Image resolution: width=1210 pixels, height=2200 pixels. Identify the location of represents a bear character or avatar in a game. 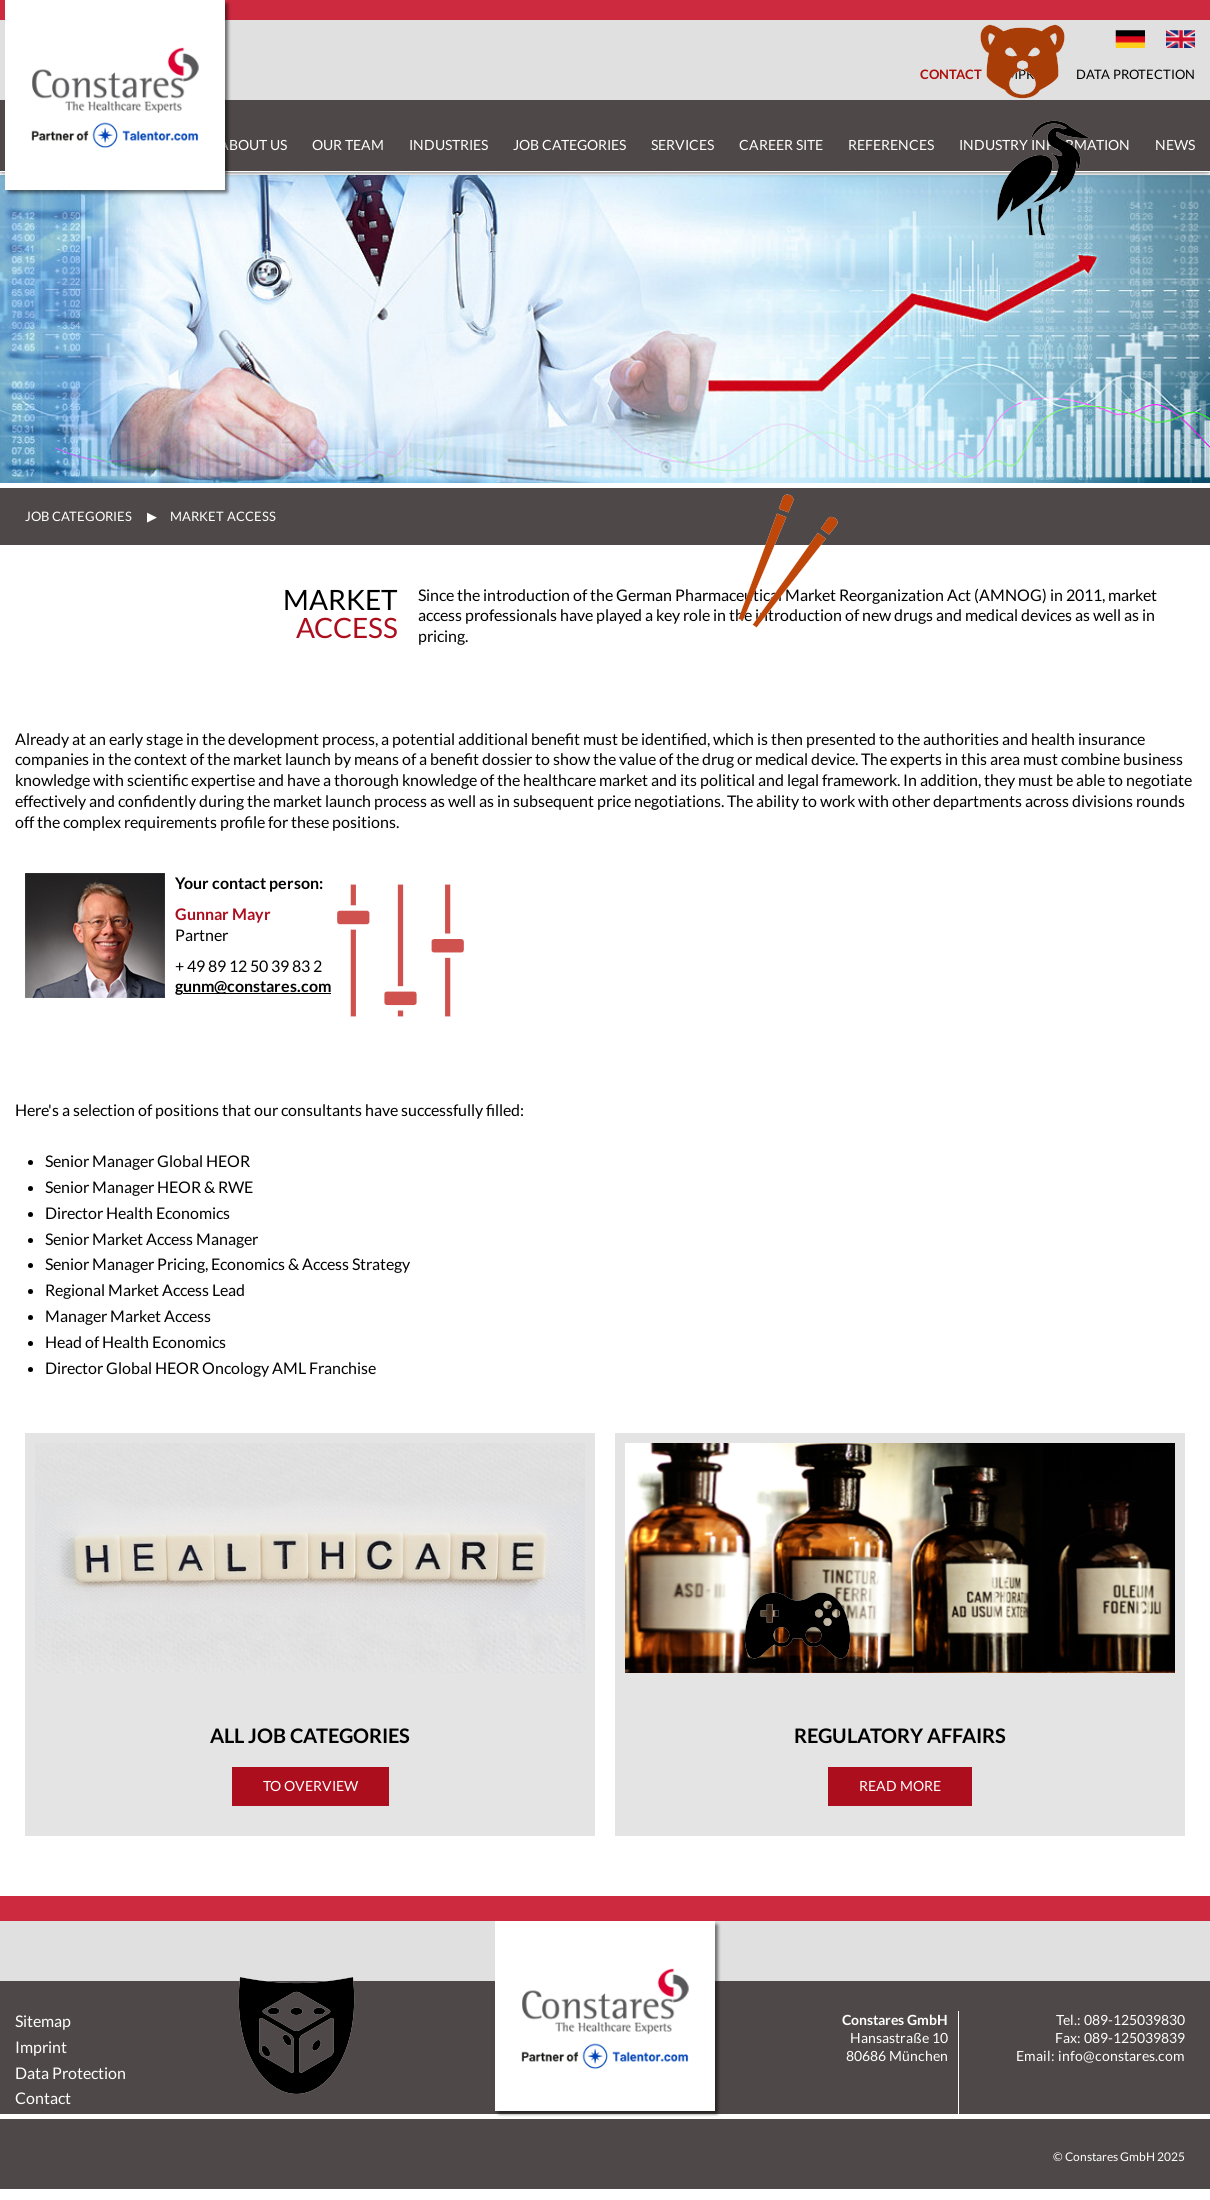
(1022, 61).